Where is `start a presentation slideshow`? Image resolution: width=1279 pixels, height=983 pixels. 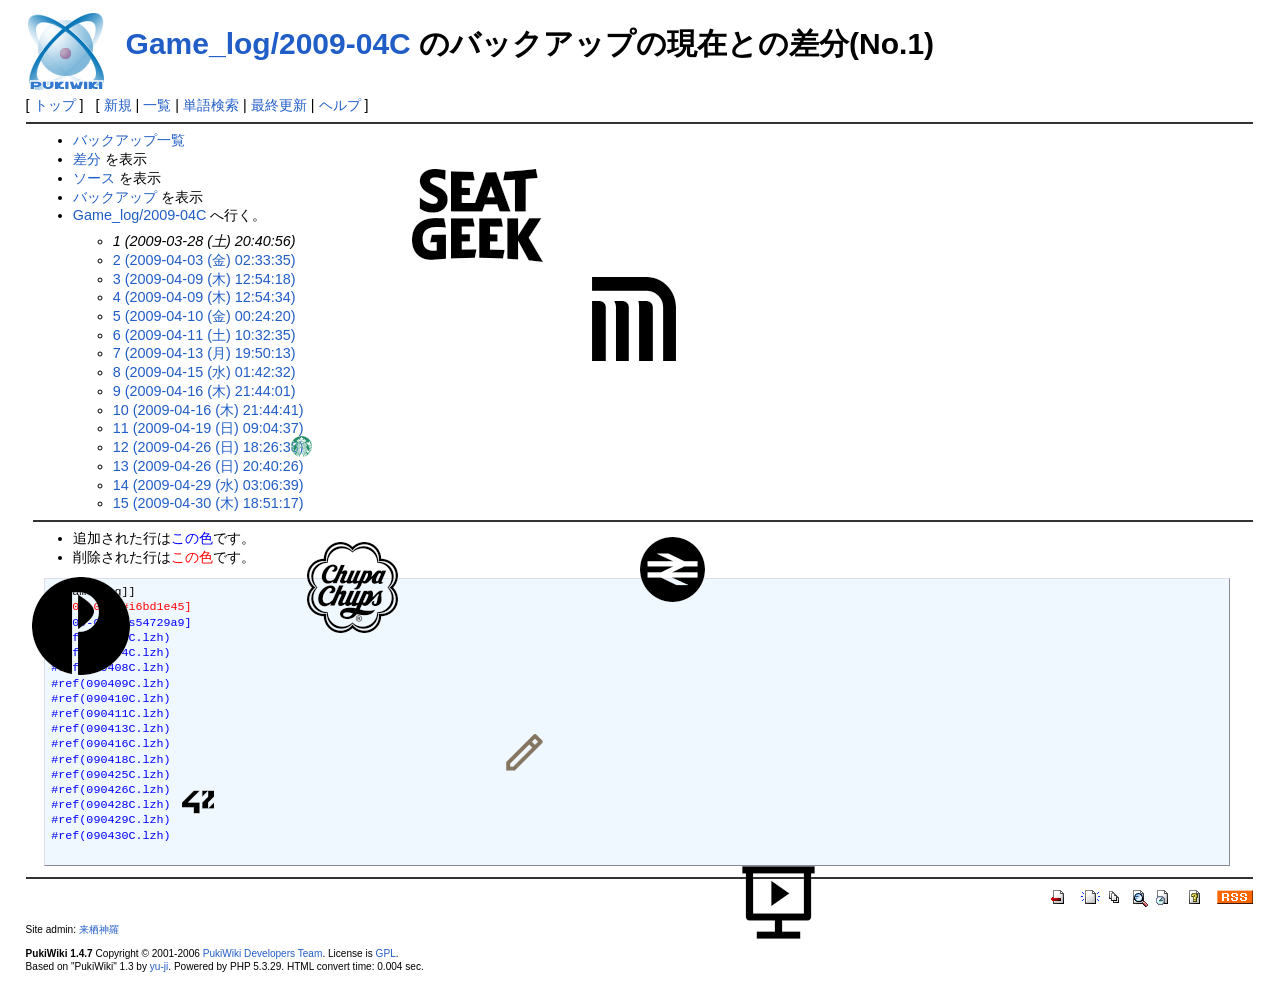
start a presentation slideshow is located at coordinates (778, 902).